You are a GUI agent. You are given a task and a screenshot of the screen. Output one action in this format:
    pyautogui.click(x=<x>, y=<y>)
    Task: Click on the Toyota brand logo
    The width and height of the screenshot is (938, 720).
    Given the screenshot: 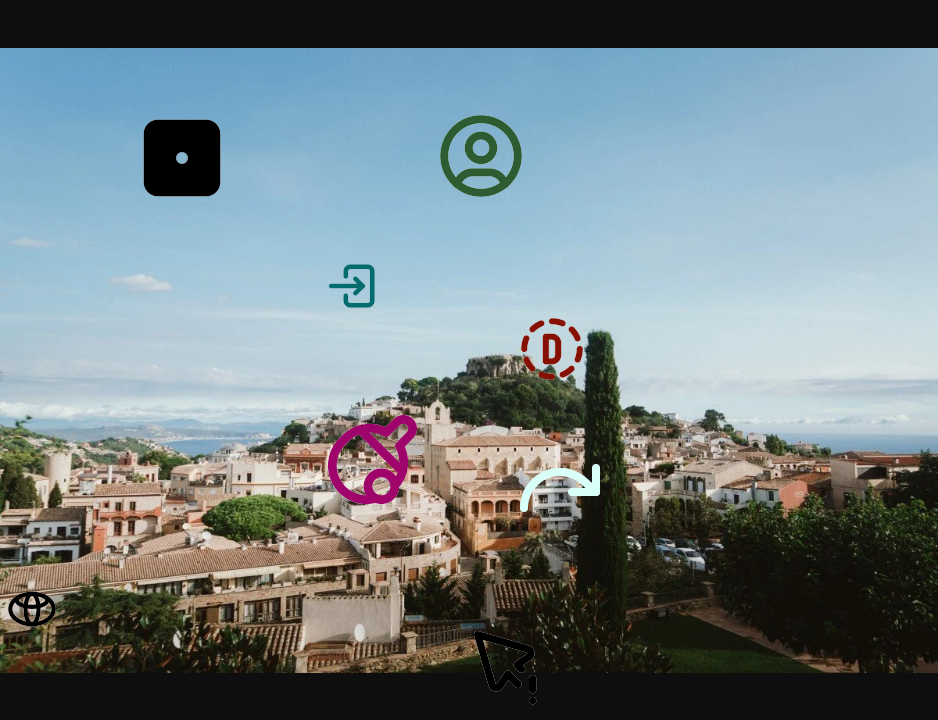 What is the action you would take?
    pyautogui.click(x=32, y=609)
    